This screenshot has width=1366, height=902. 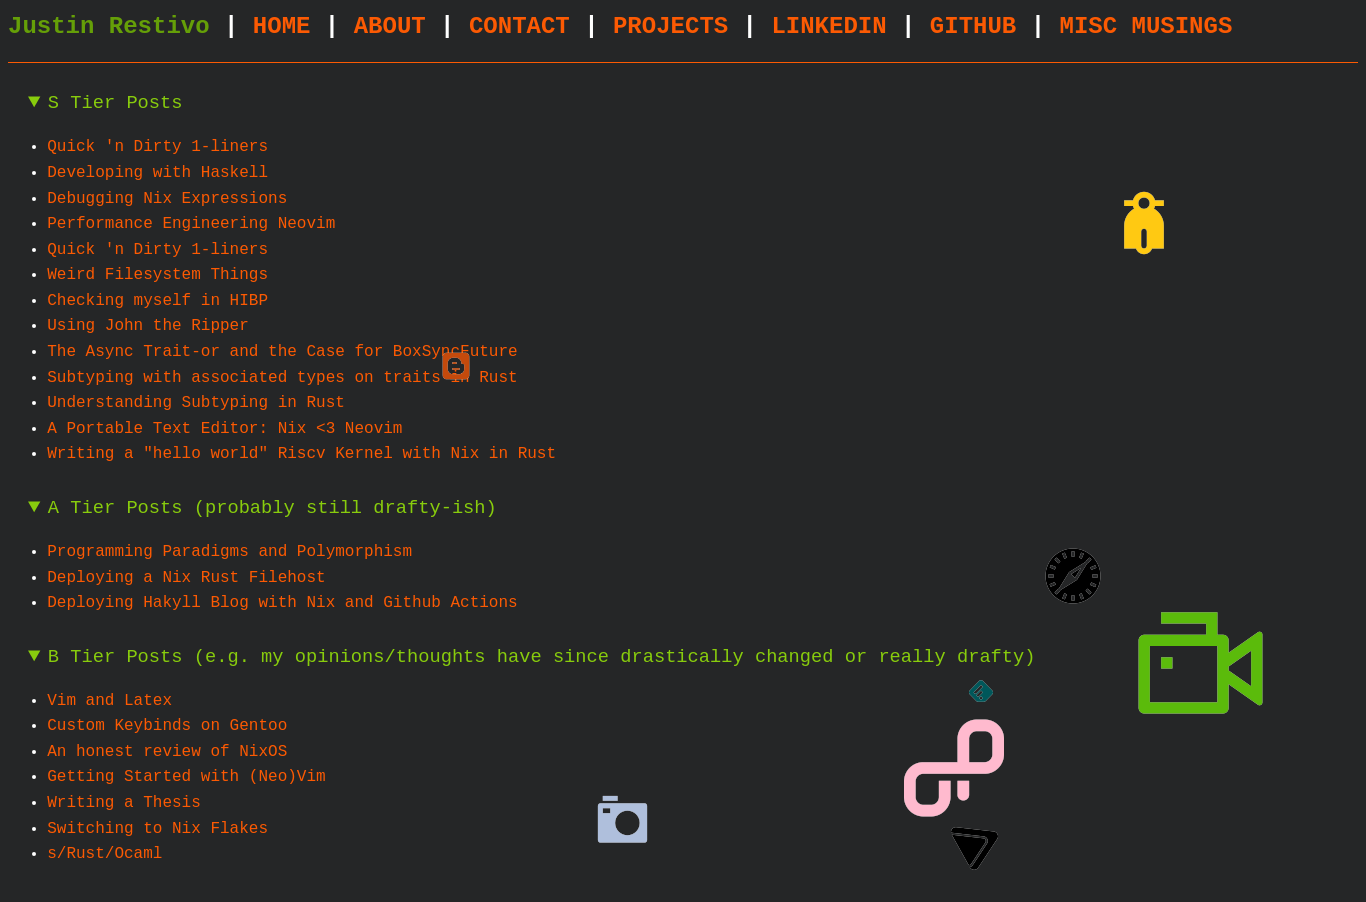 I want to click on open Safari web browser, so click(x=1073, y=576).